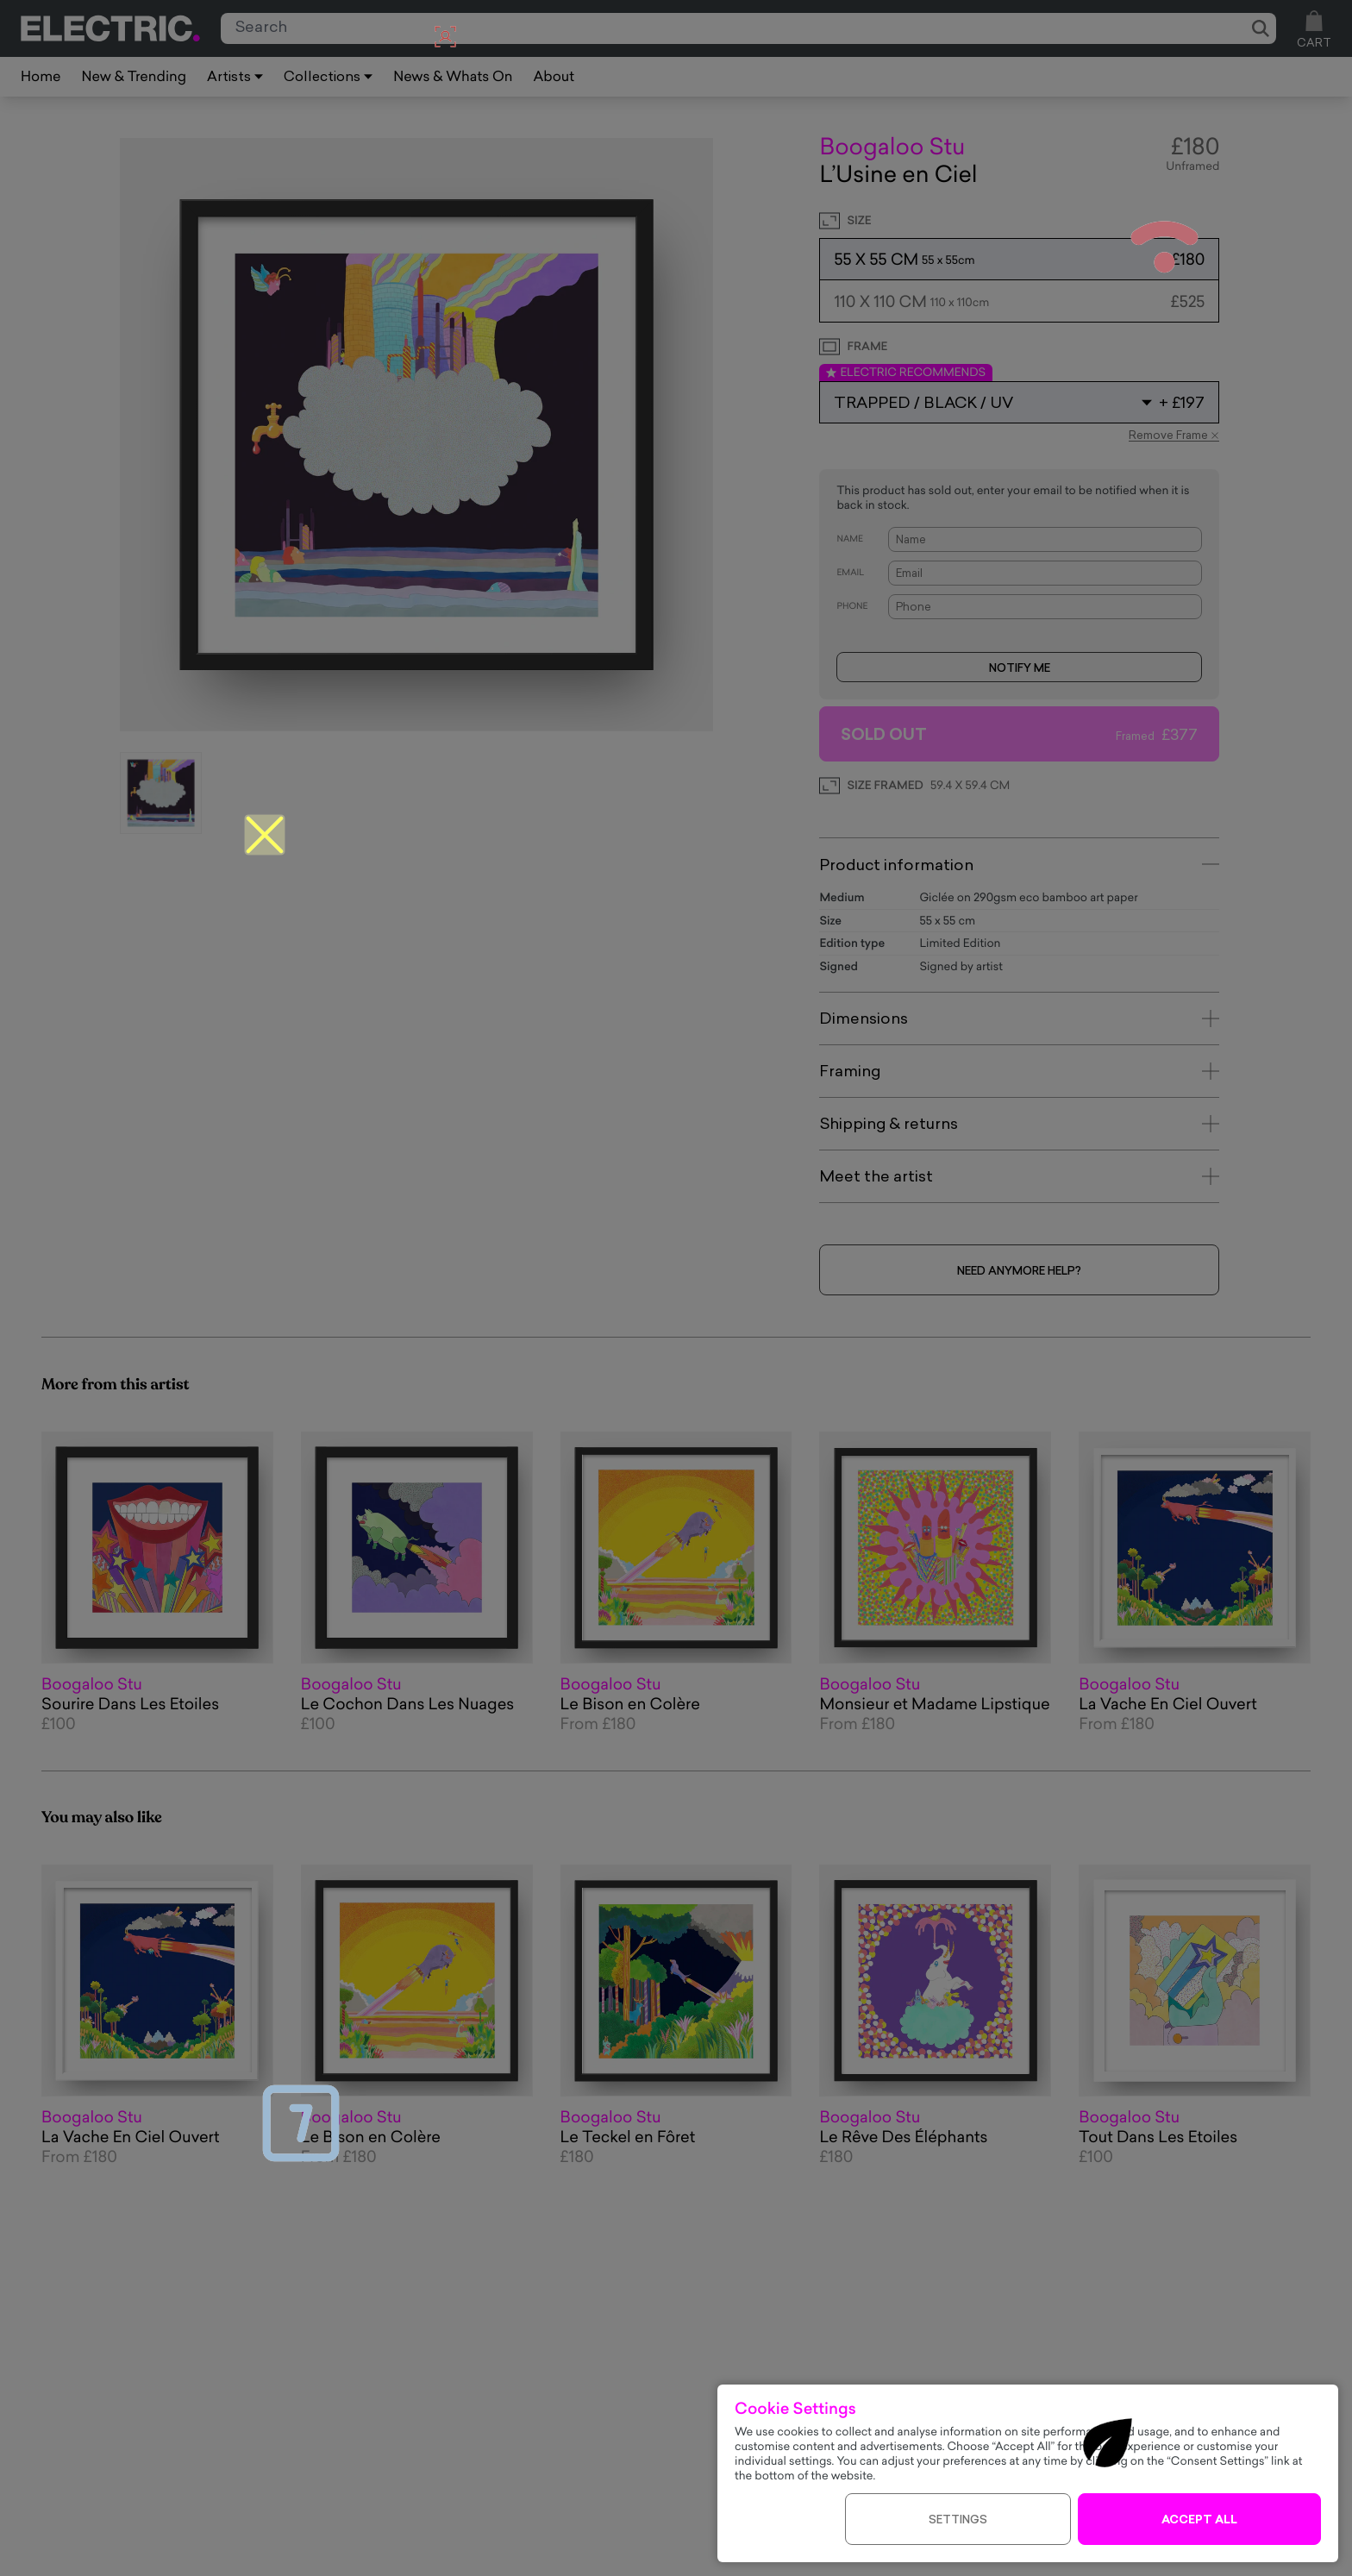  What do you see at coordinates (265, 835) in the screenshot?
I see `close the current window or dialog` at bounding box center [265, 835].